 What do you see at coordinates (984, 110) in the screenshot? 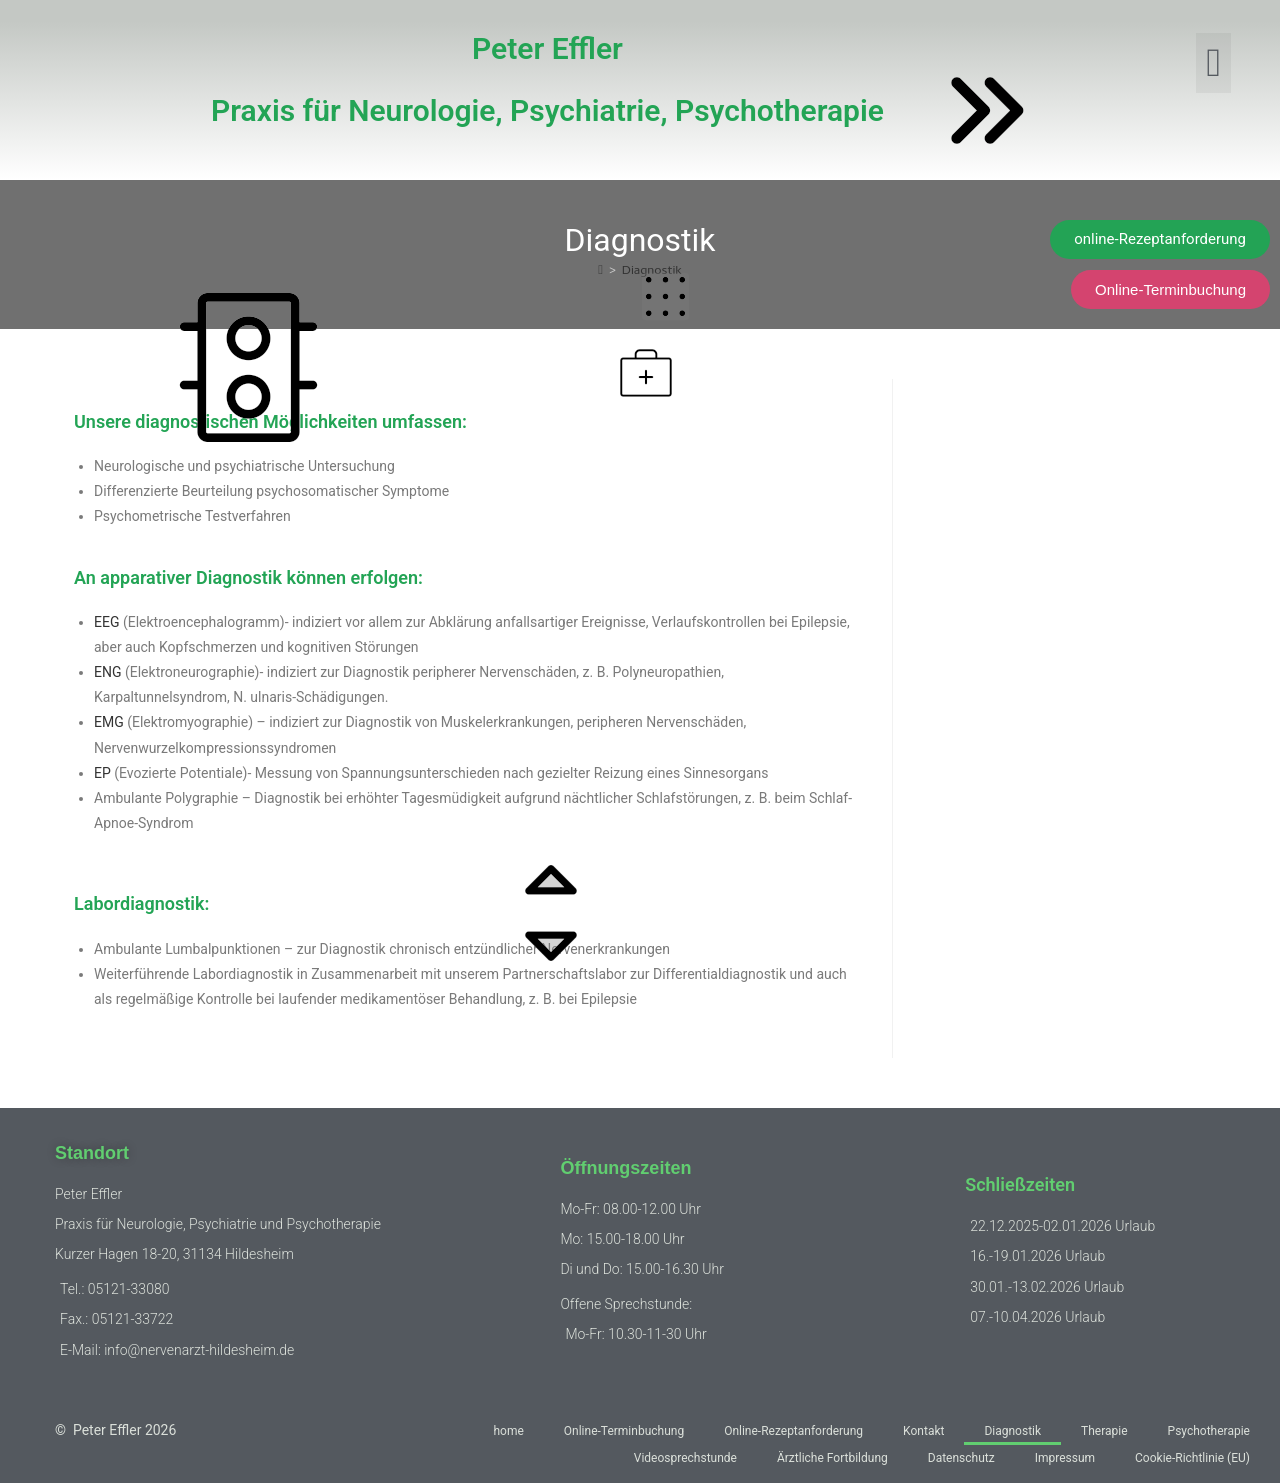
I see `skip forward or advance to the next item` at bounding box center [984, 110].